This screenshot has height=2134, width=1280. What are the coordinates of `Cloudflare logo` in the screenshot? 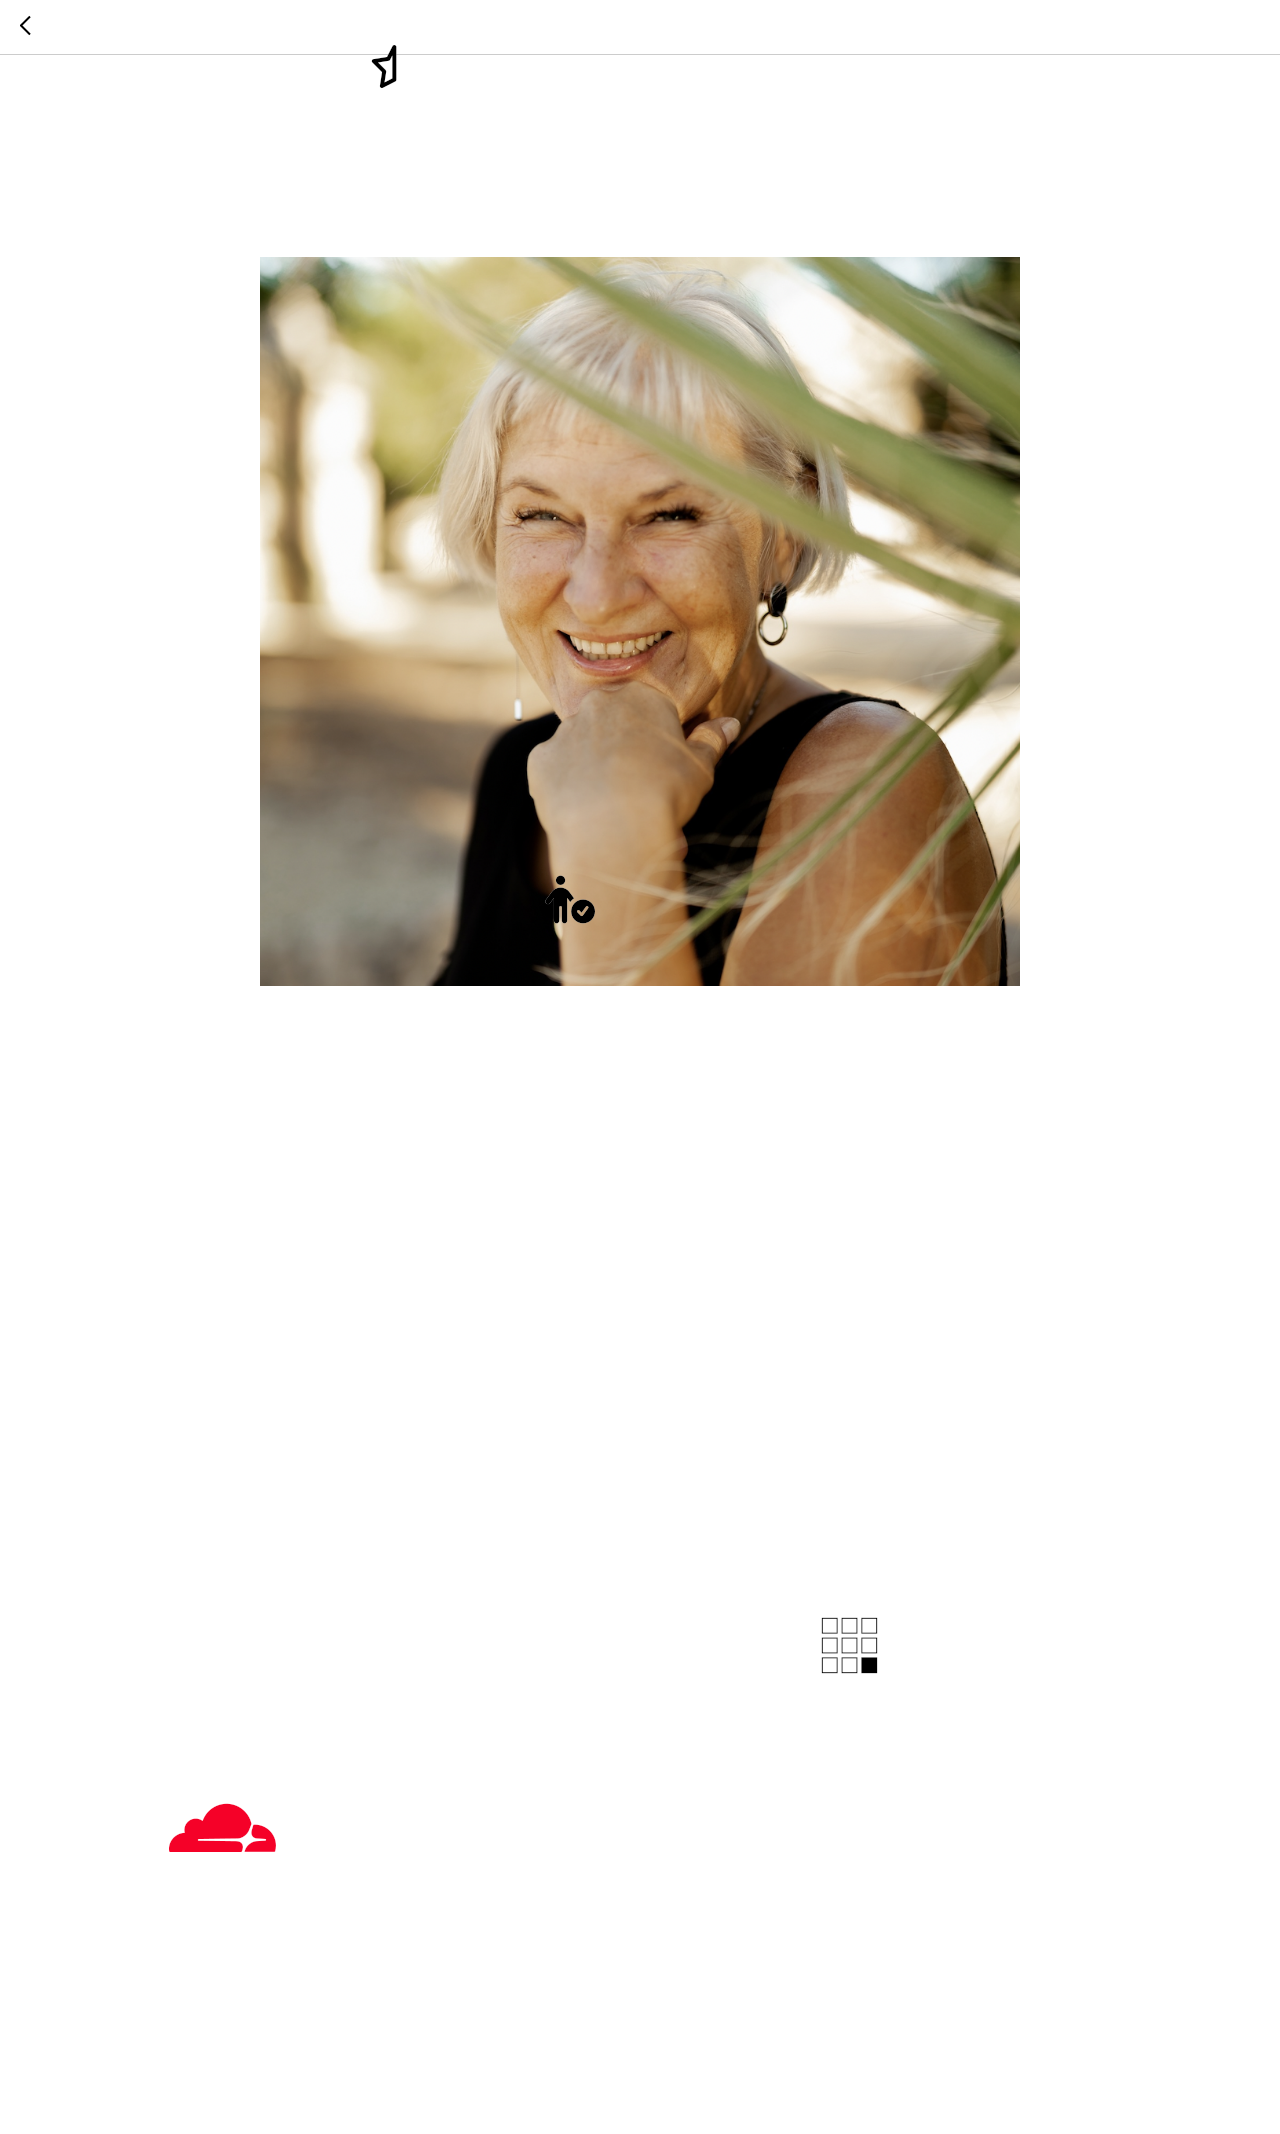 It's located at (222, 1830).